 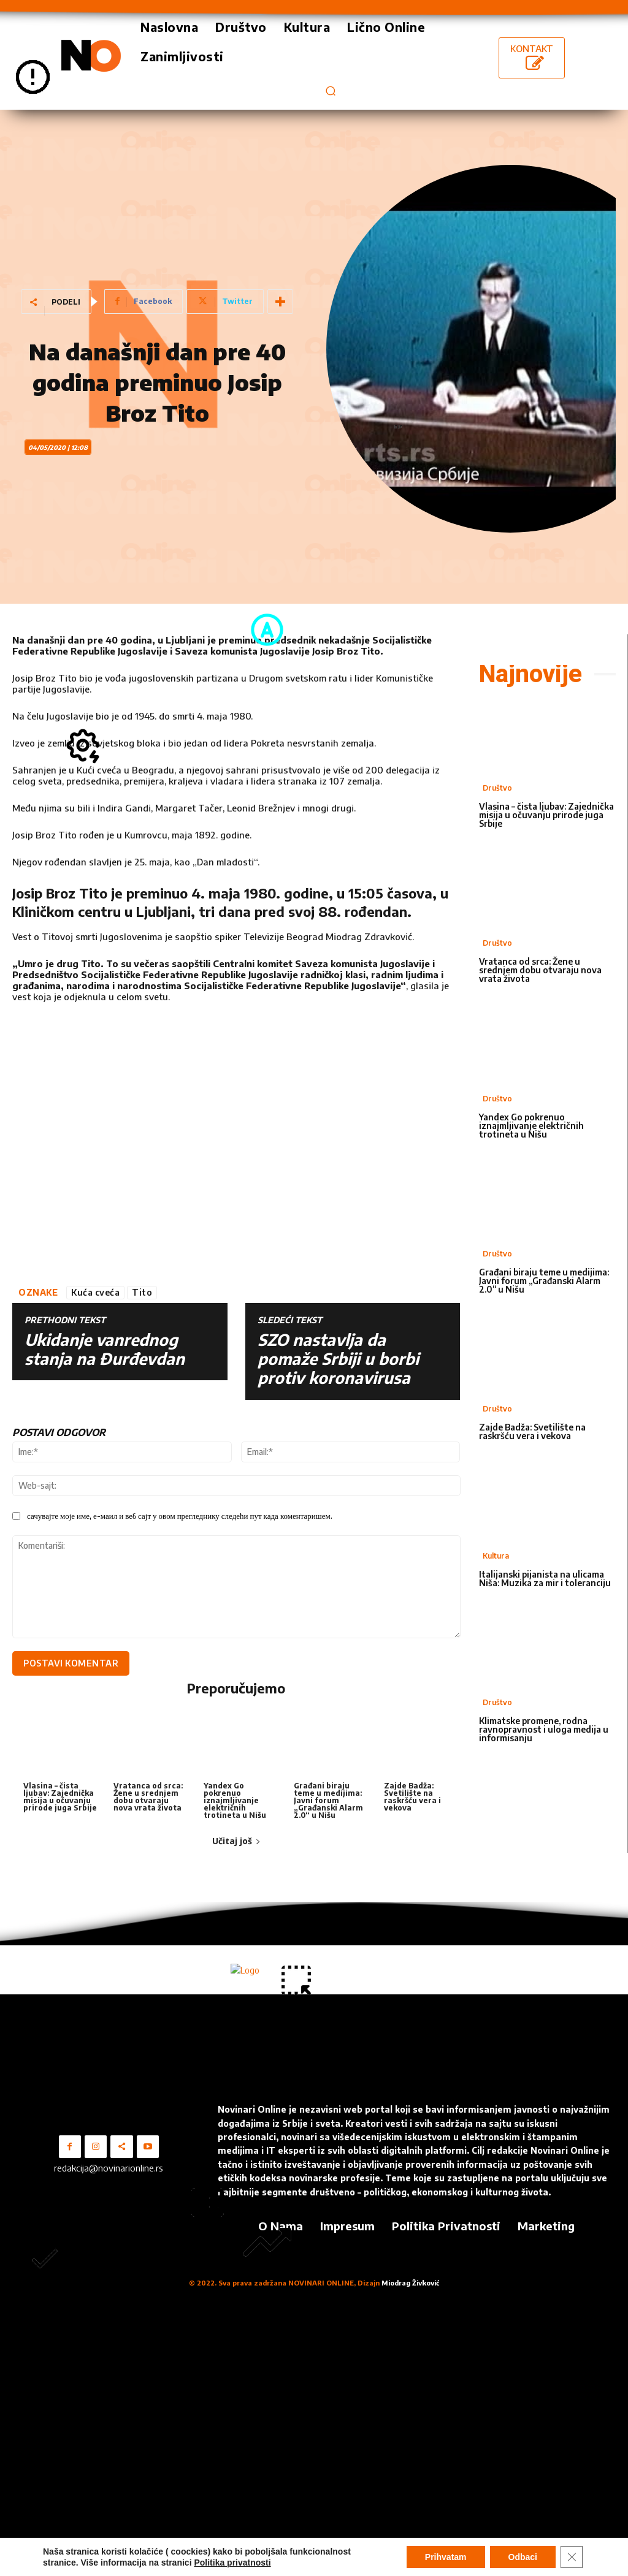 I want to click on xbox controller A button indicator, so click(x=267, y=629).